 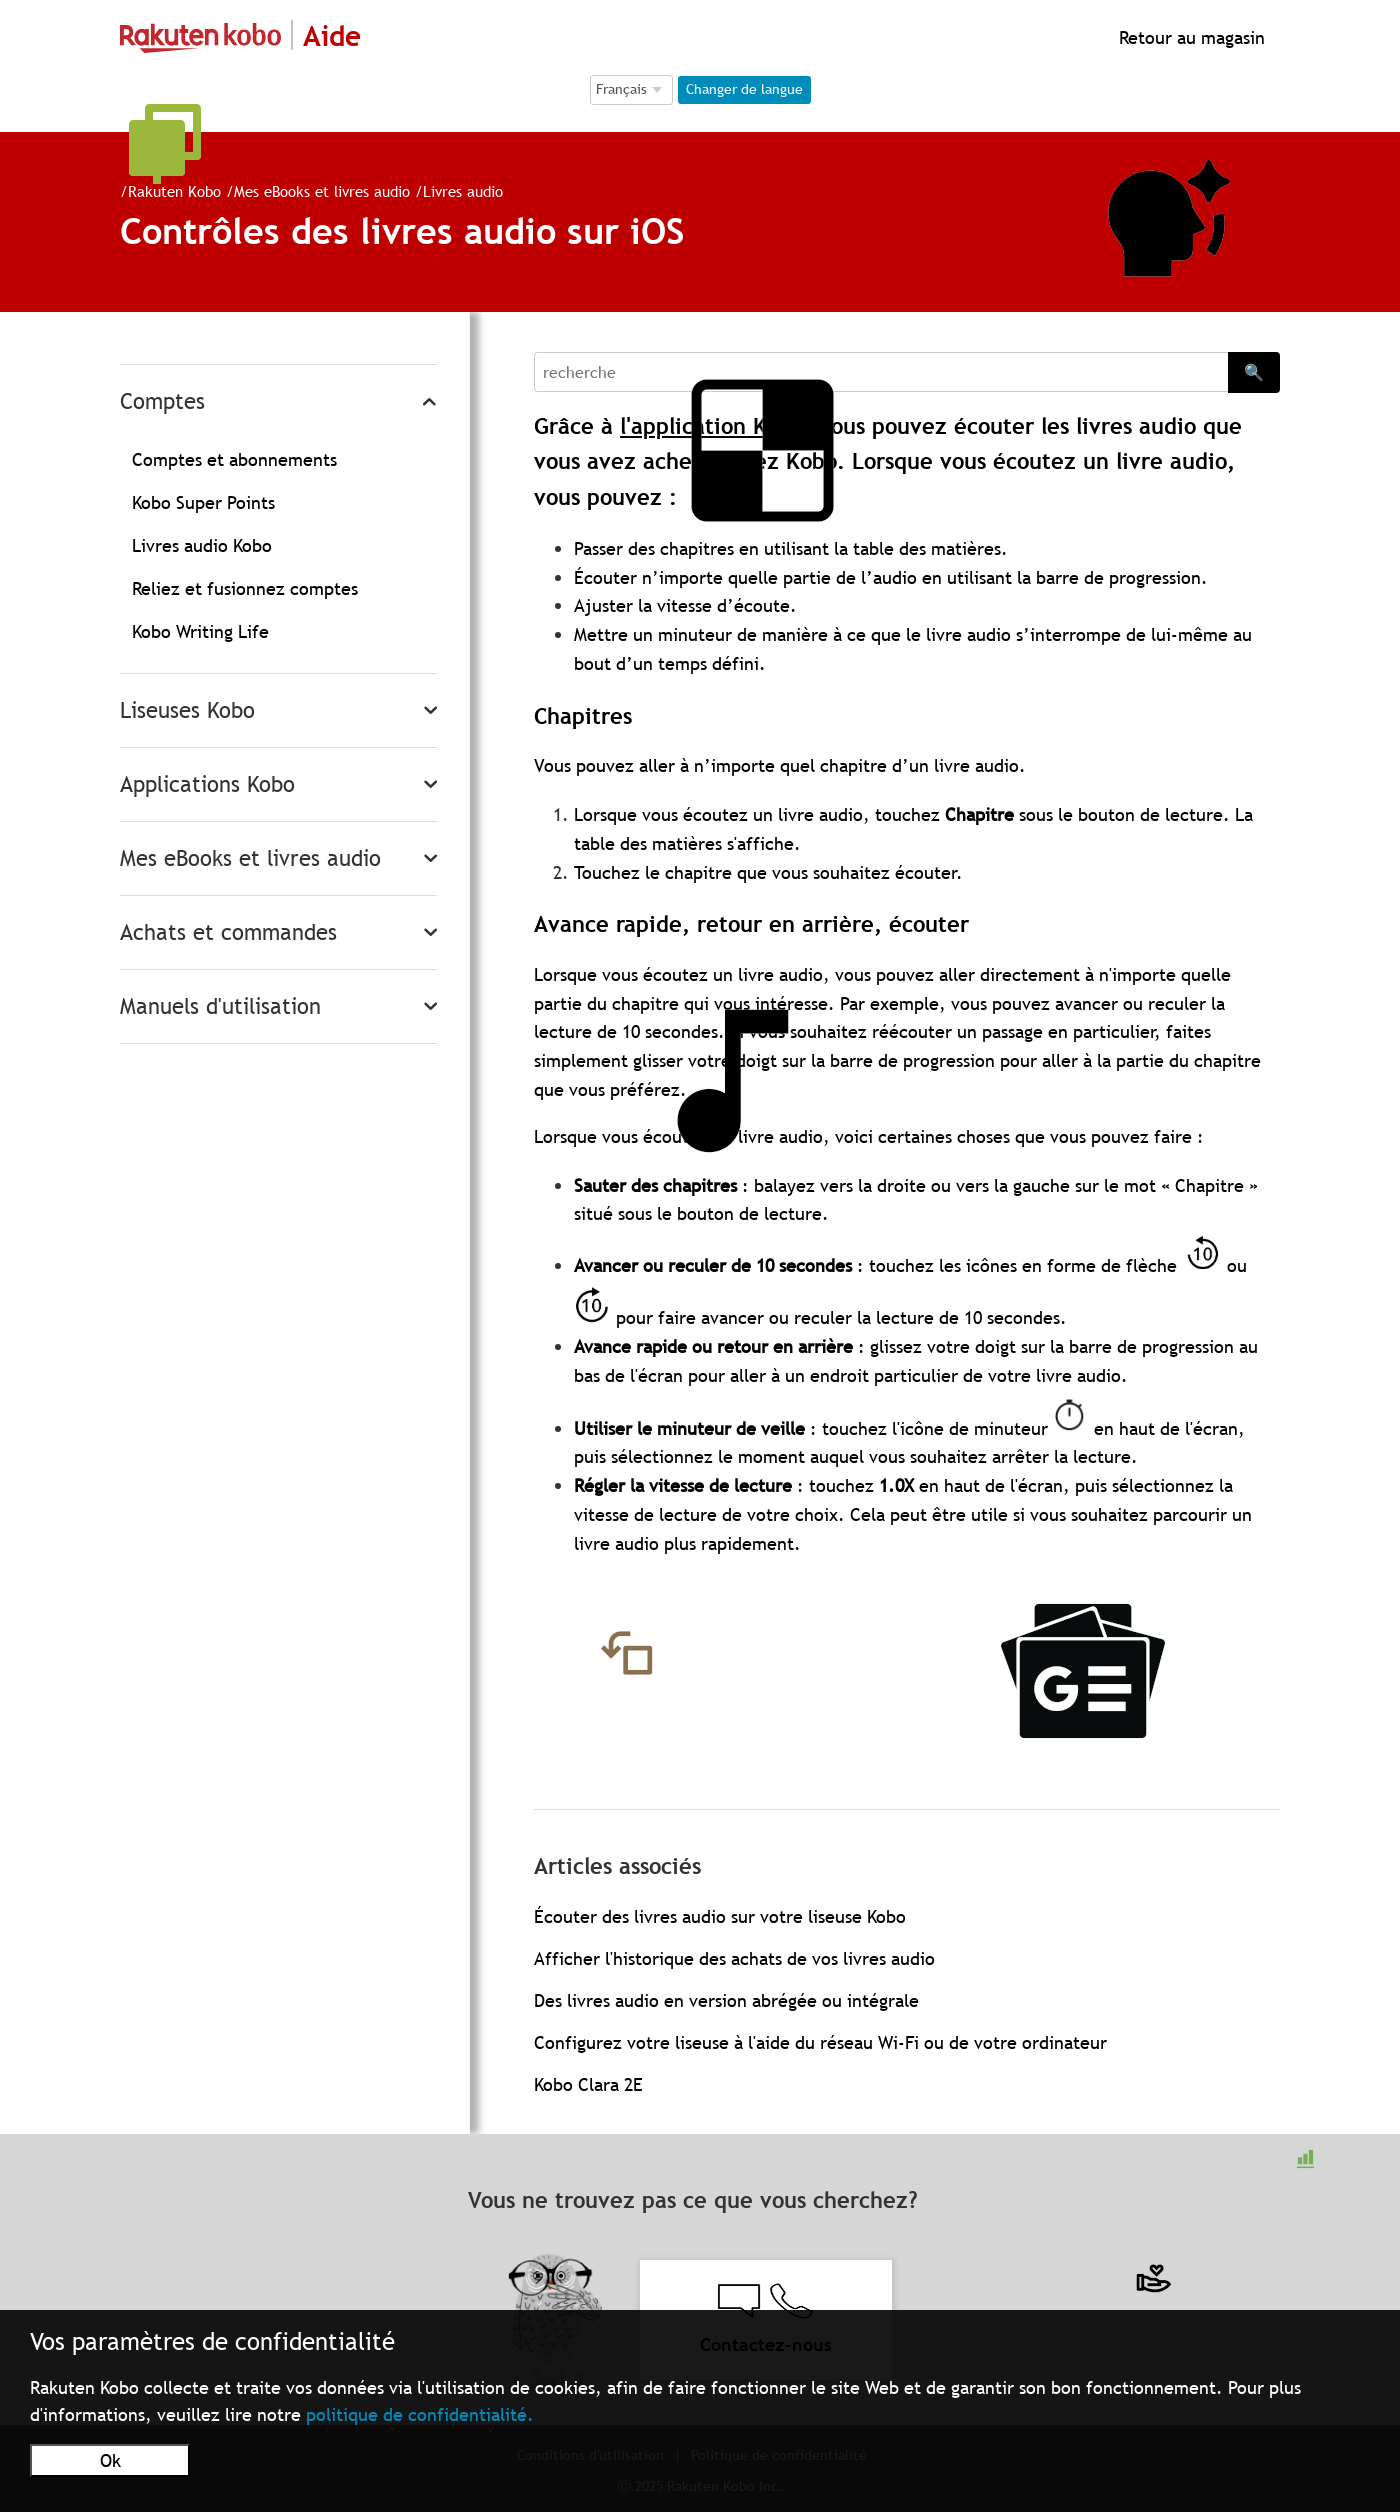 What do you see at coordinates (628, 1653) in the screenshot?
I see `rotate object counterclockwise` at bounding box center [628, 1653].